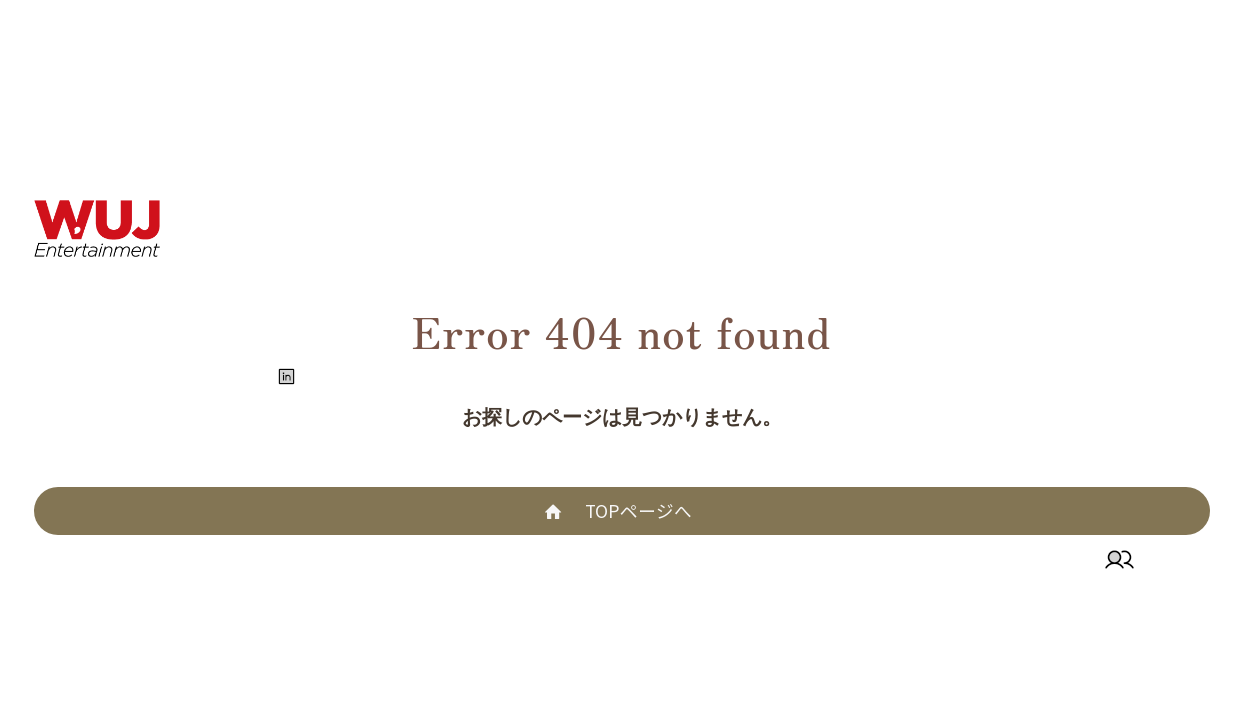 This screenshot has height=720, width=1243. I want to click on connect with LinkedIn, so click(286, 376).